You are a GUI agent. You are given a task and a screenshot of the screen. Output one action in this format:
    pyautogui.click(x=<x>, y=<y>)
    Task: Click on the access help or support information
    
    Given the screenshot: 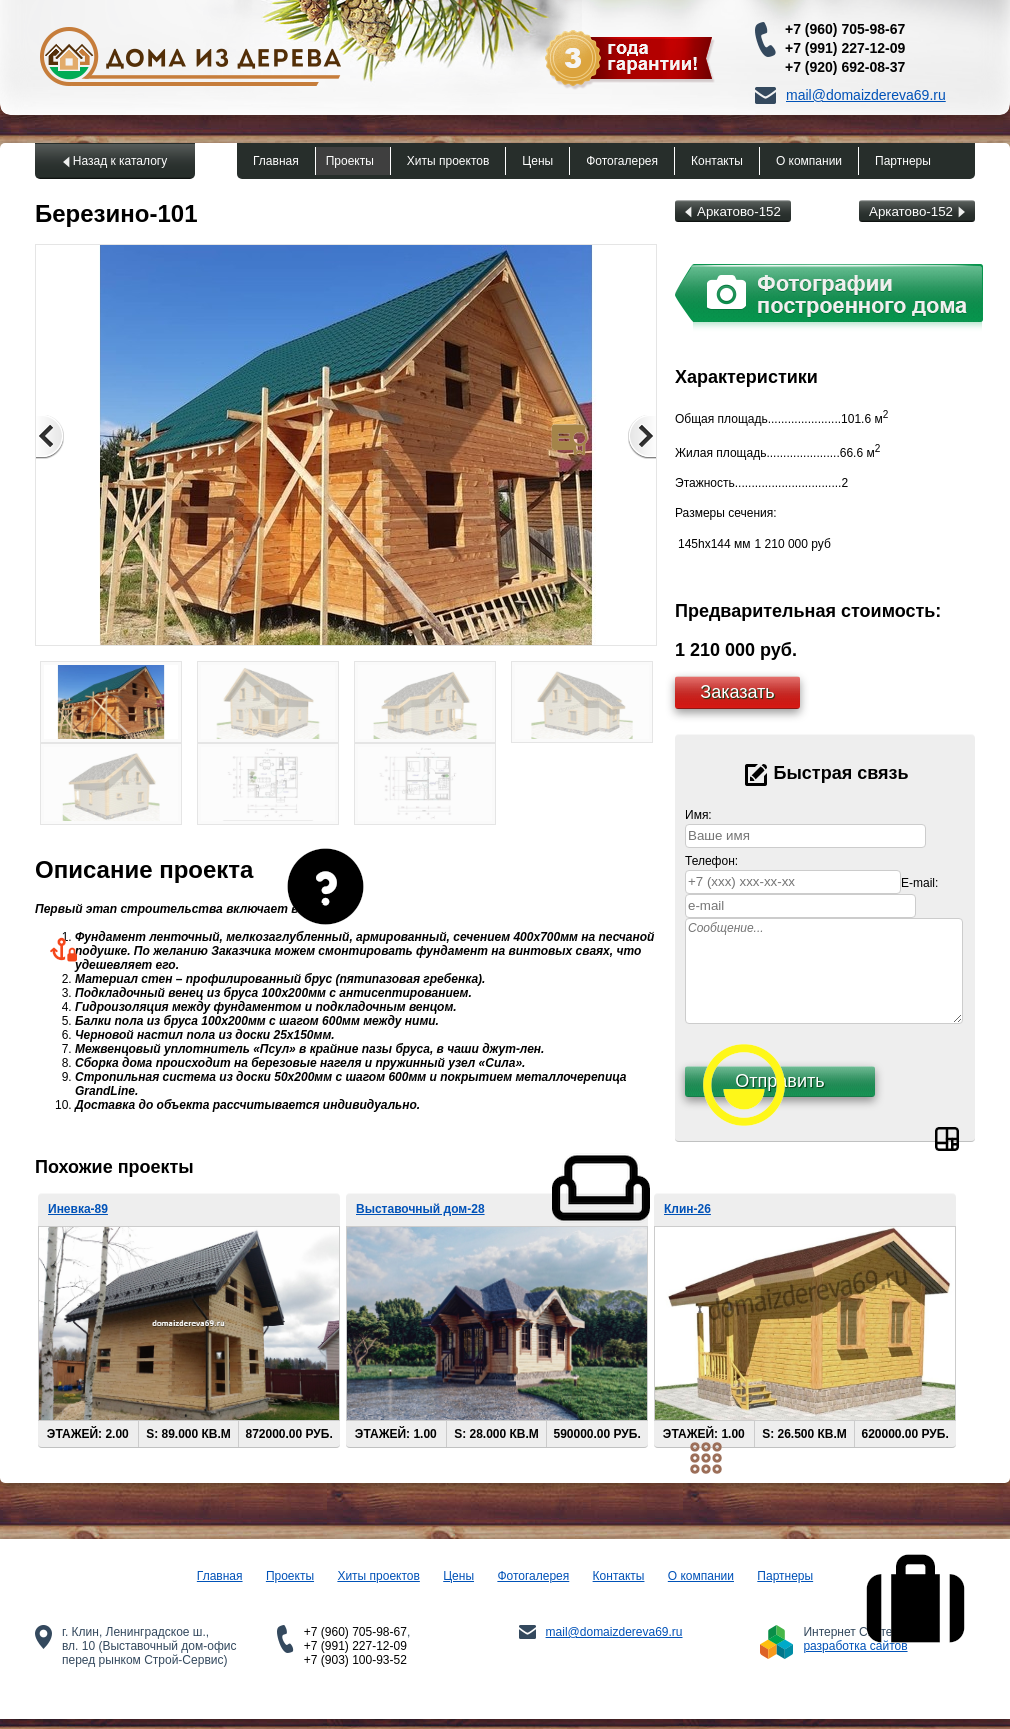 What is the action you would take?
    pyautogui.click(x=325, y=886)
    